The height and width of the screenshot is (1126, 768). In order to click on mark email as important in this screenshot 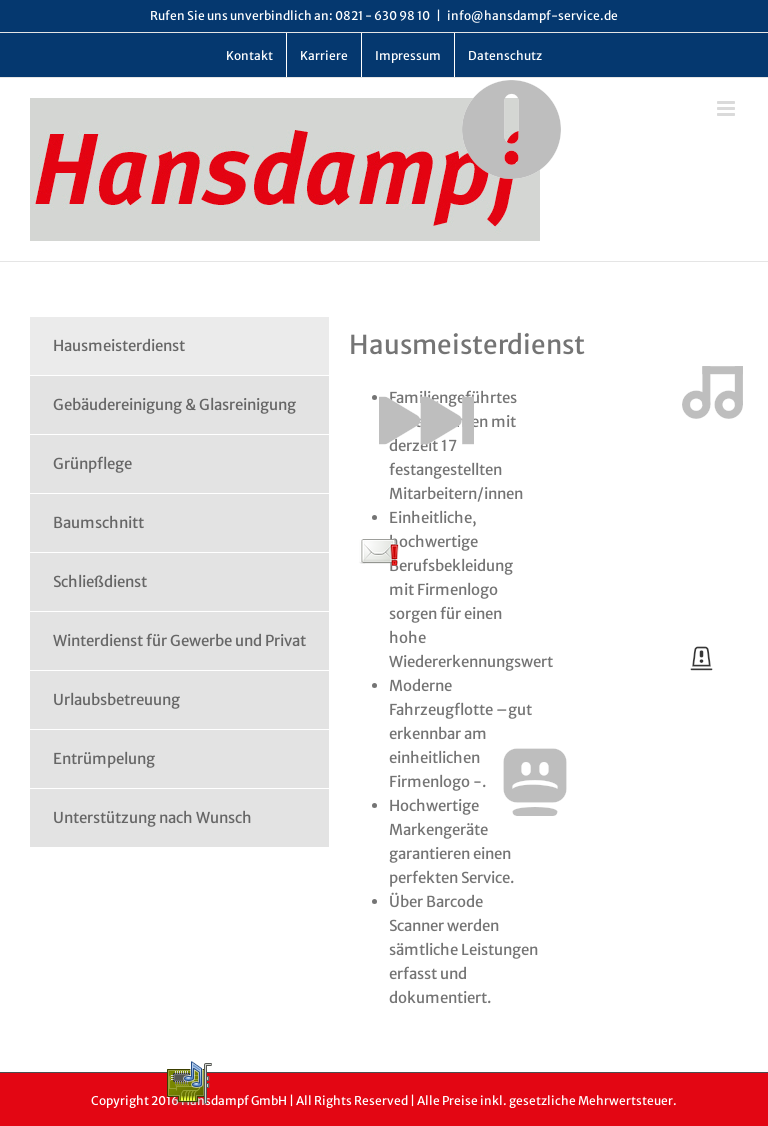, I will do `click(378, 551)`.